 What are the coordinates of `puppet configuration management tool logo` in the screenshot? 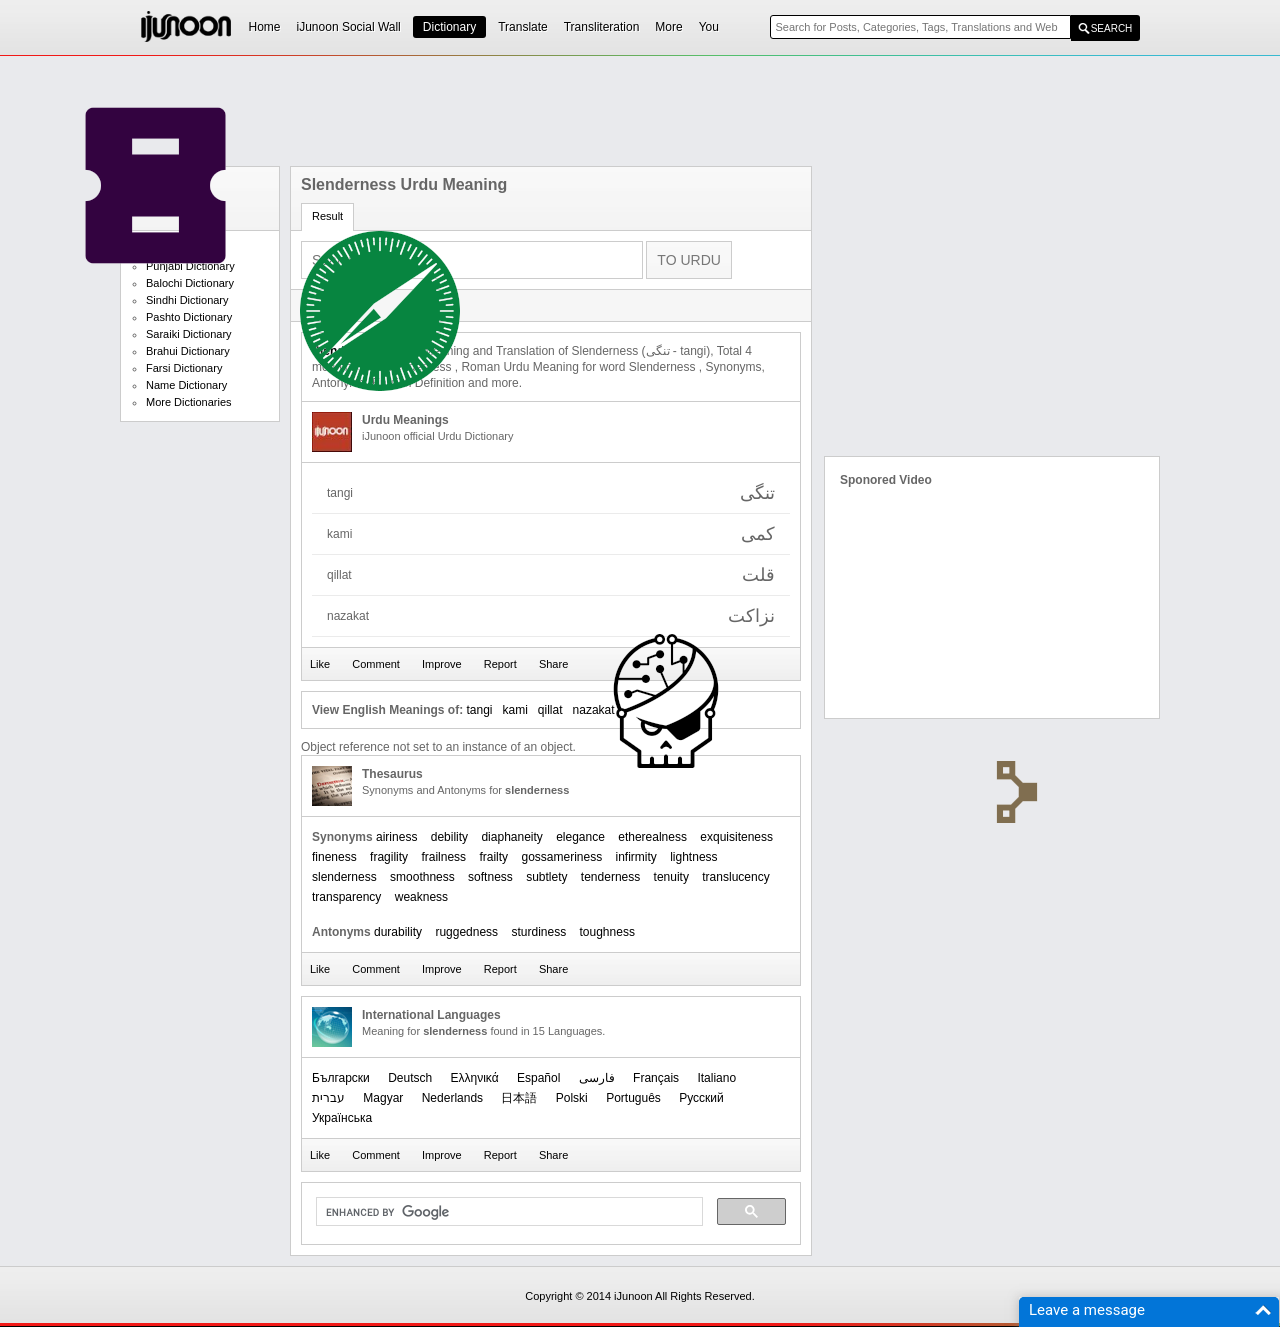 It's located at (1017, 792).